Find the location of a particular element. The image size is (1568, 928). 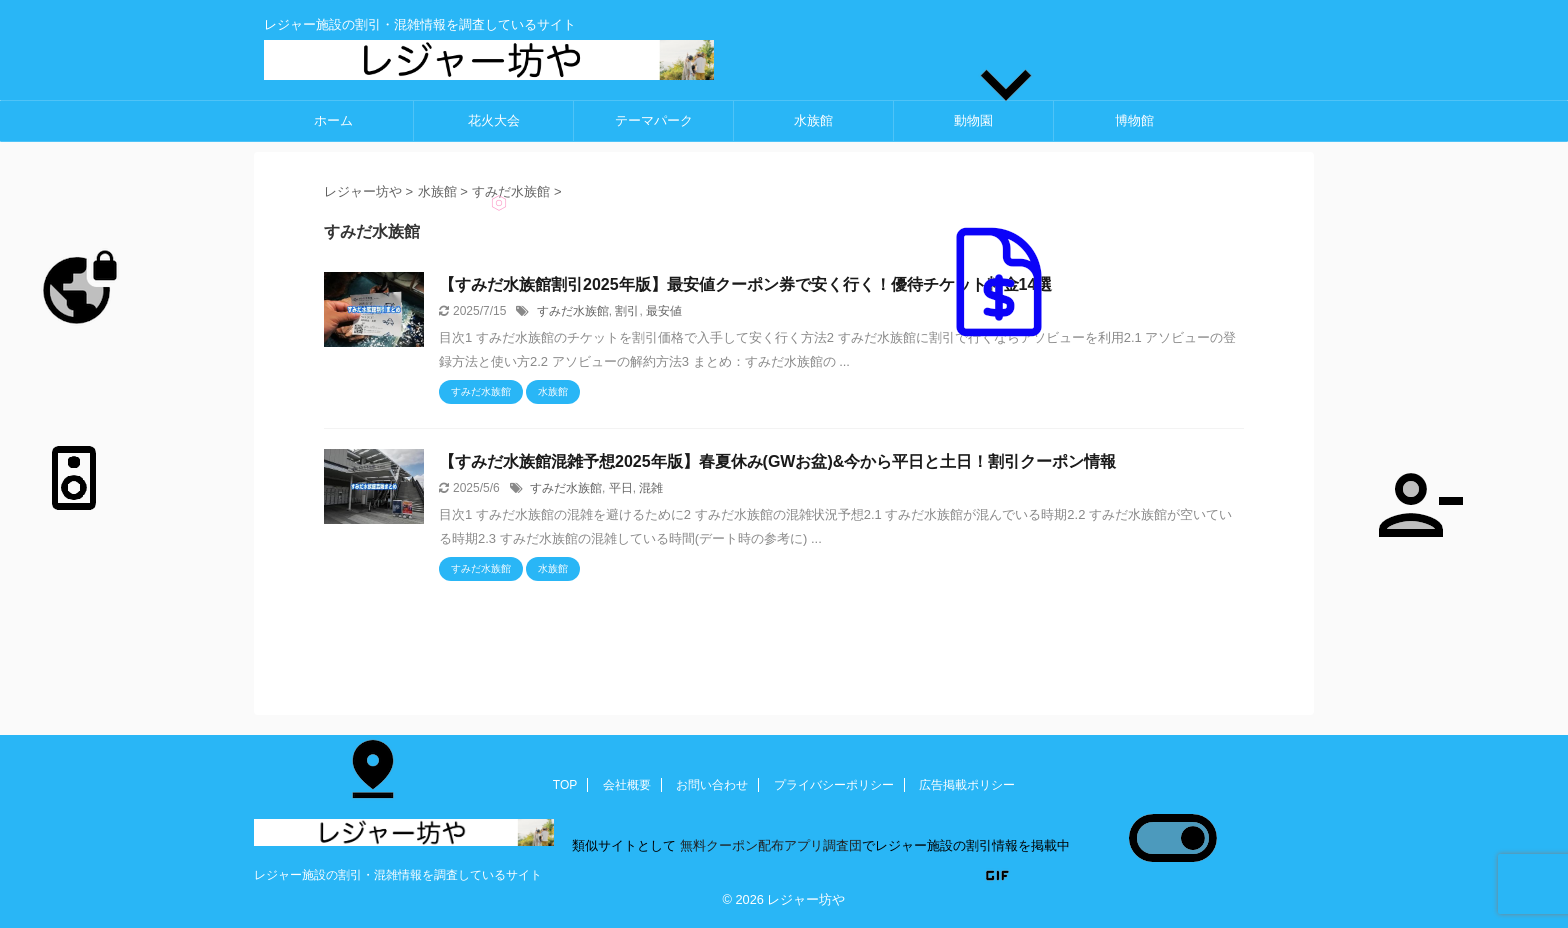

insert a gif into your message is located at coordinates (997, 875).